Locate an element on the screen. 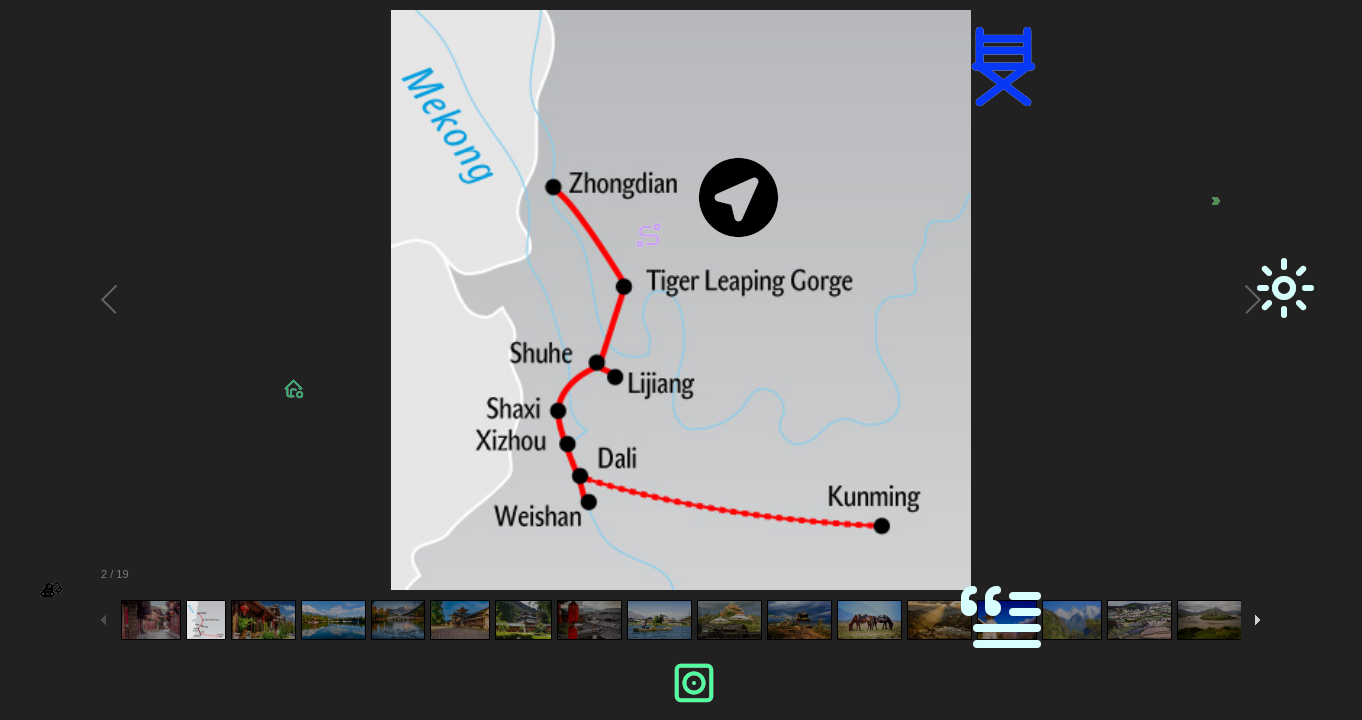 Image resolution: width=1362 pixels, height=720 pixels. construction or building in progress is located at coordinates (51, 589).